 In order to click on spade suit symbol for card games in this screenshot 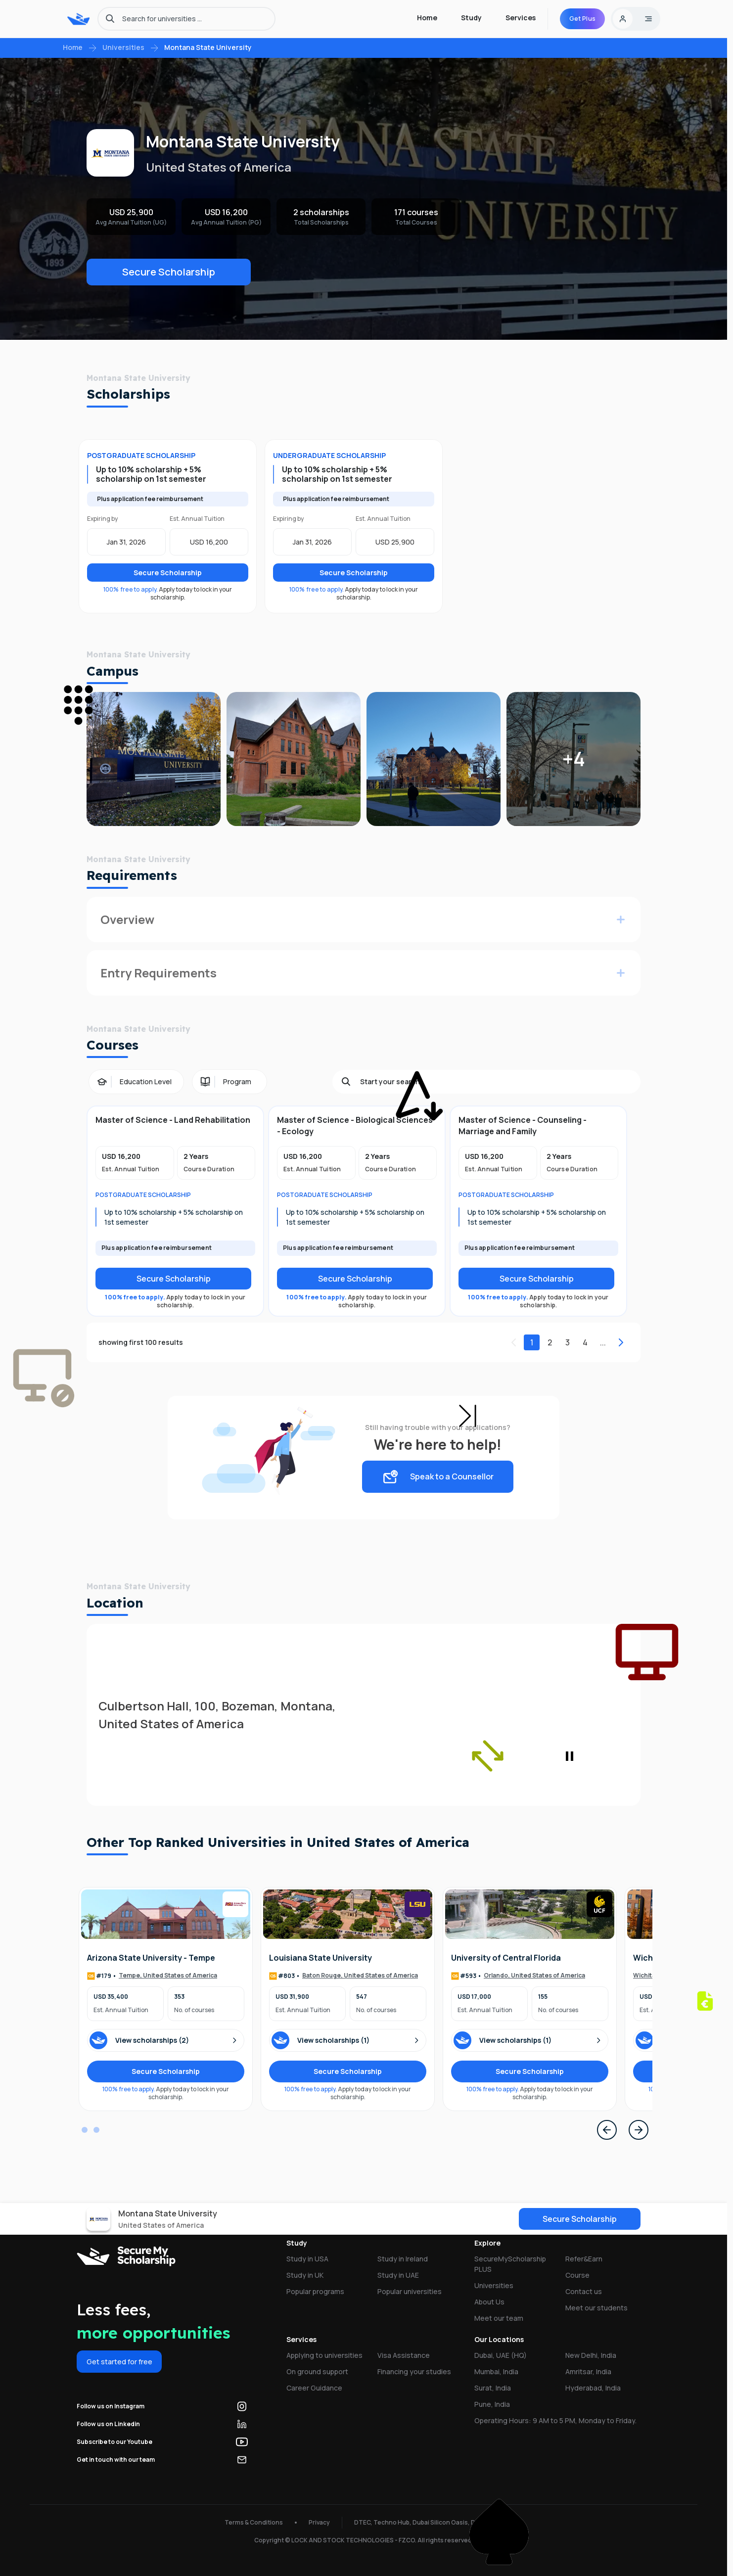, I will do `click(499, 2532)`.